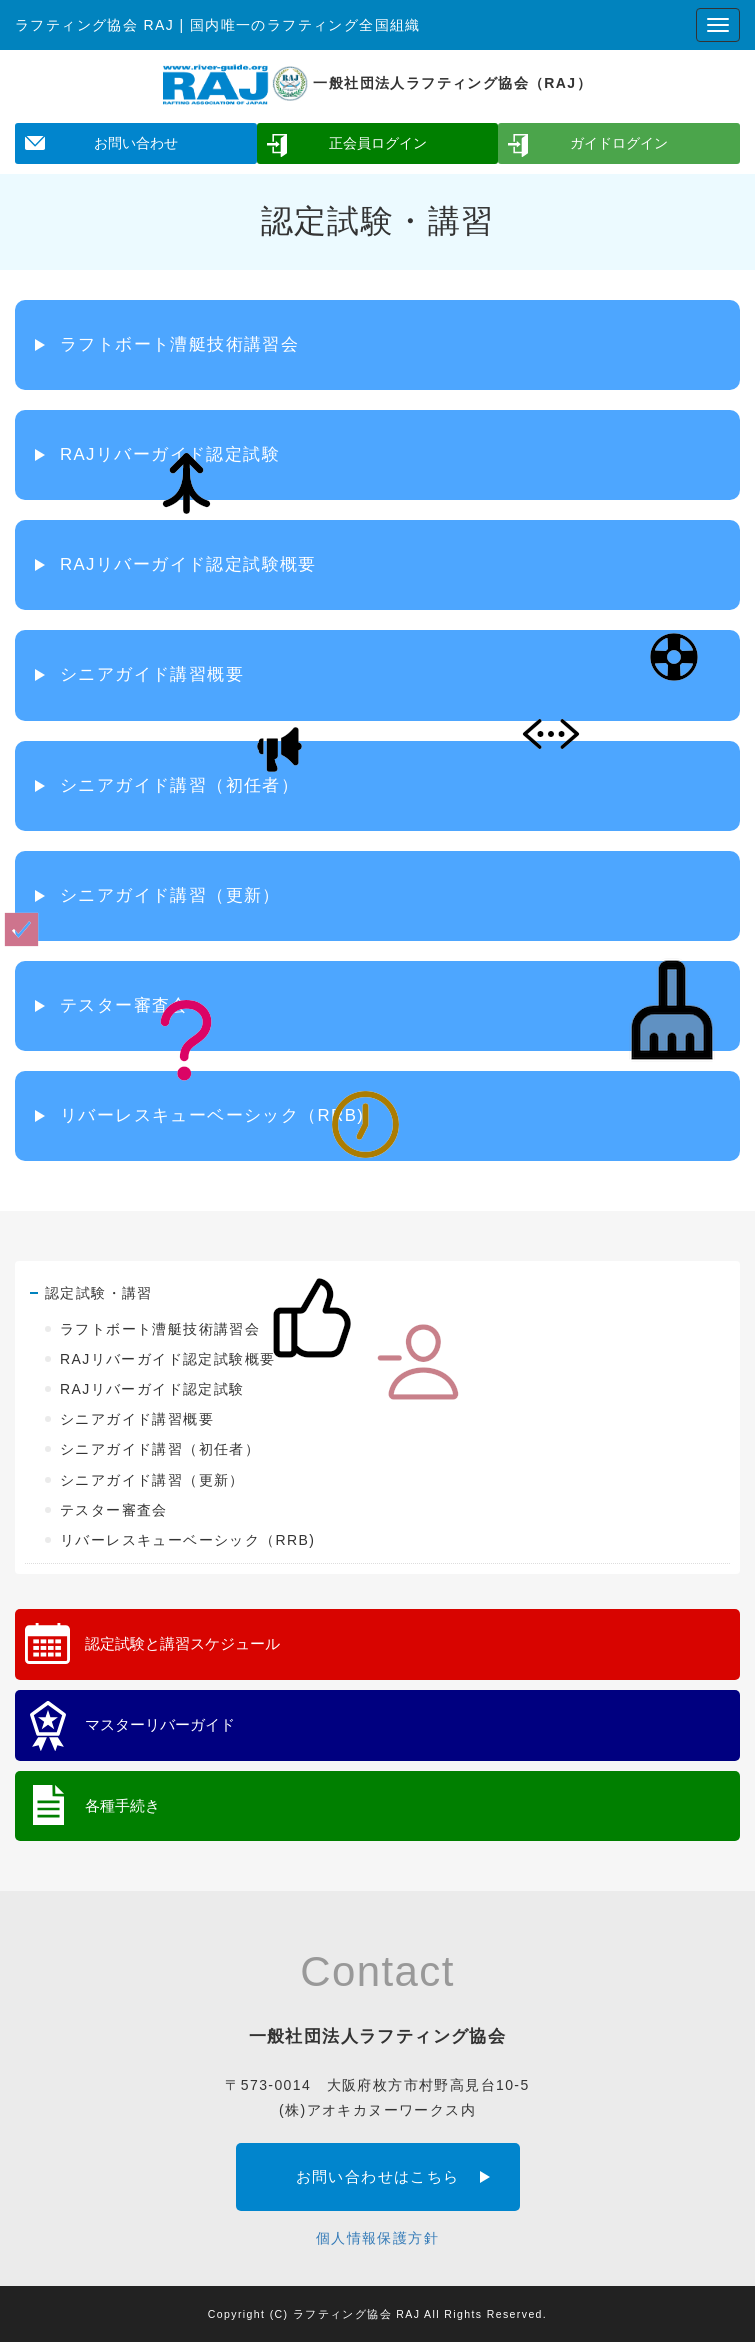 The height and width of the screenshot is (2342, 755). Describe the element at coordinates (674, 657) in the screenshot. I see `access help or support center` at that location.